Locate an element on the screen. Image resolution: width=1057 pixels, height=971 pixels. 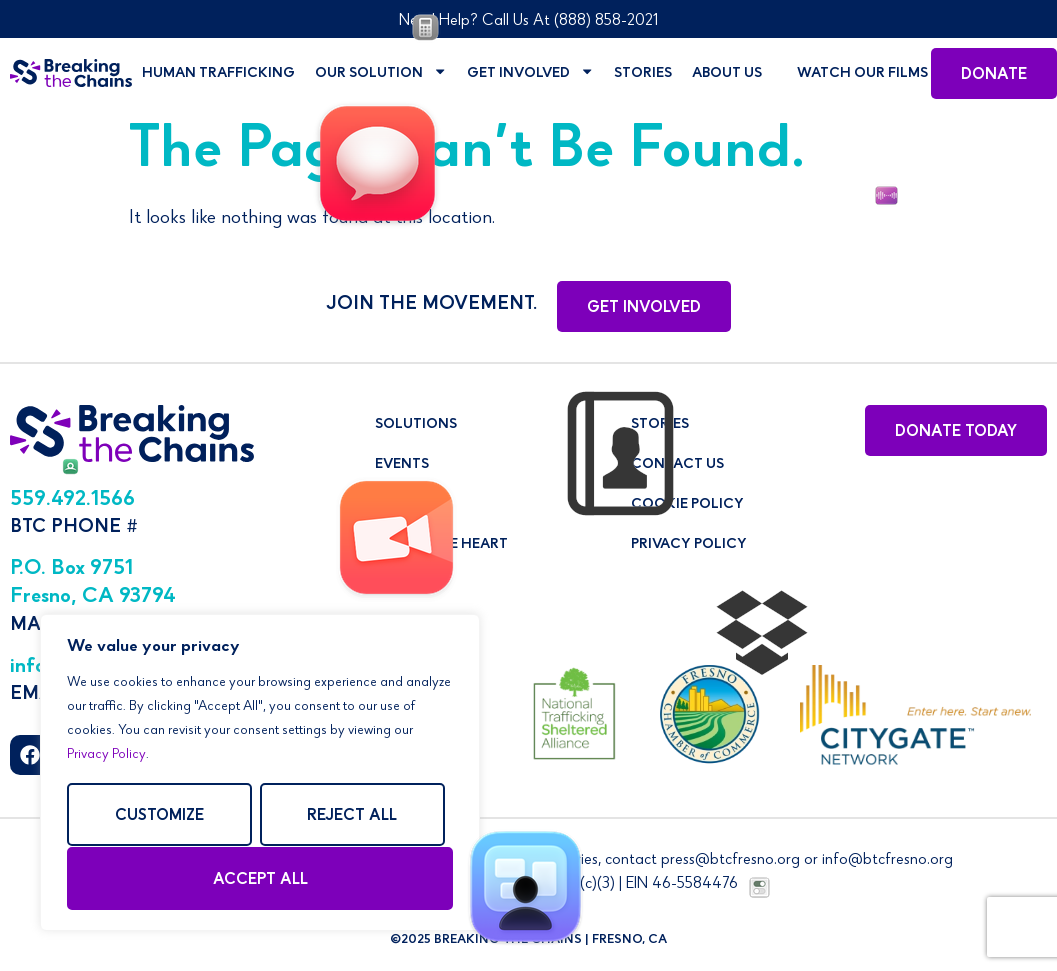
open system settings or preferences is located at coordinates (759, 887).